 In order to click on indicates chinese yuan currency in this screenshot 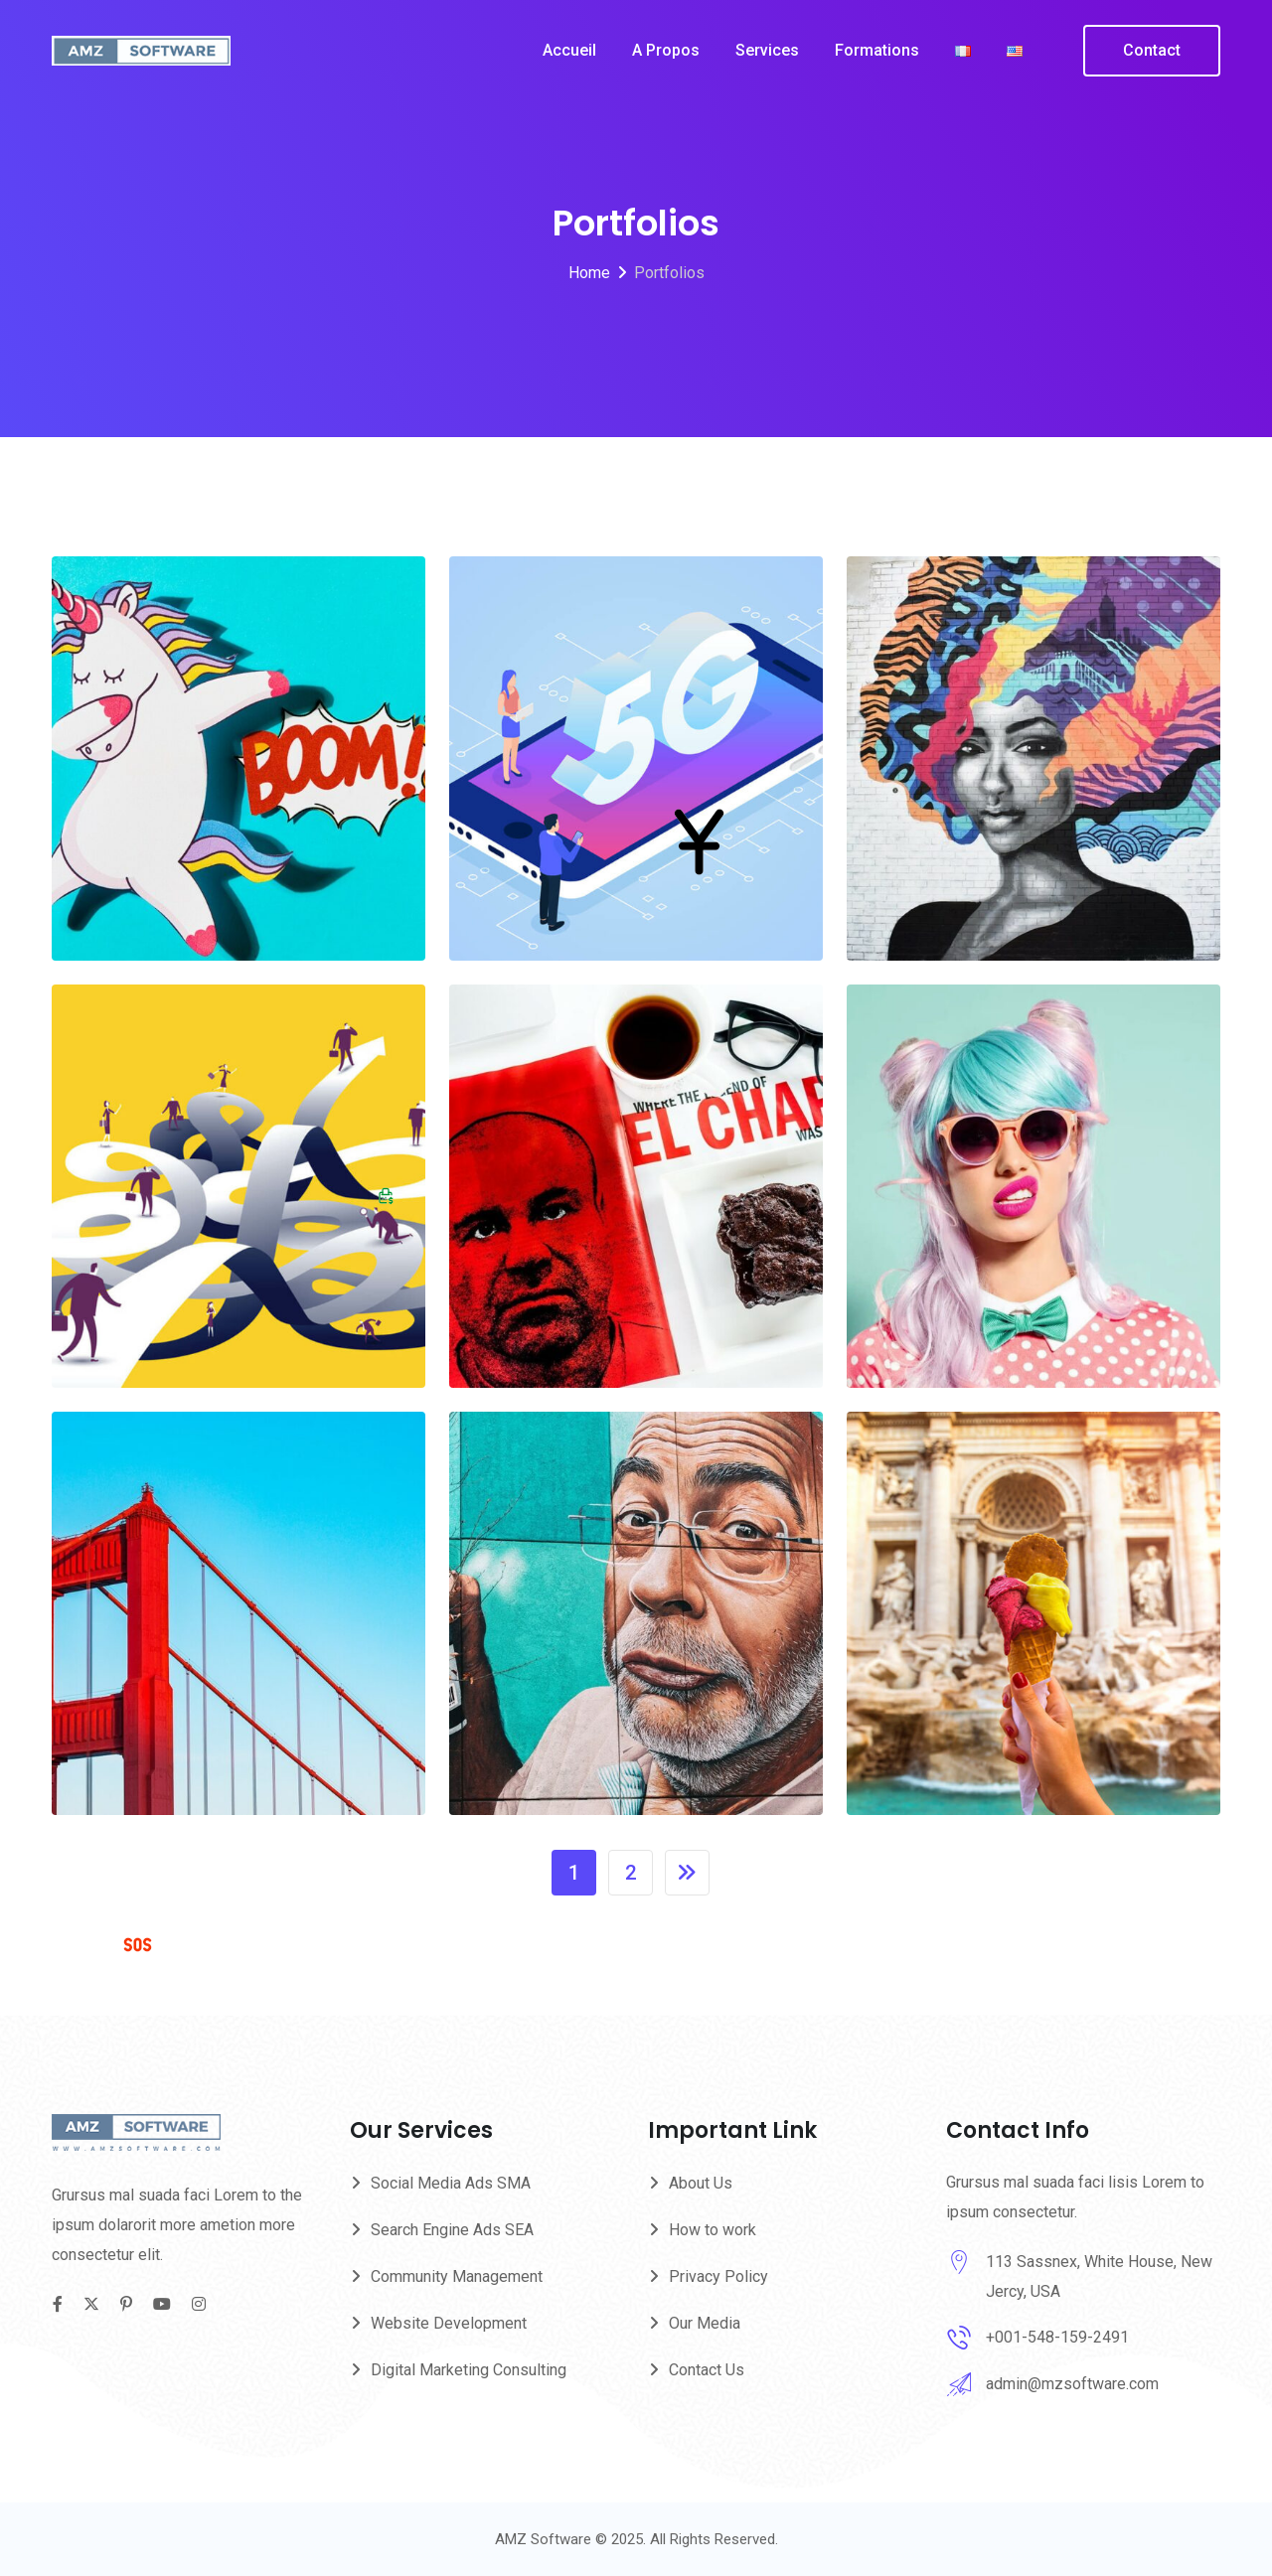, I will do `click(699, 841)`.